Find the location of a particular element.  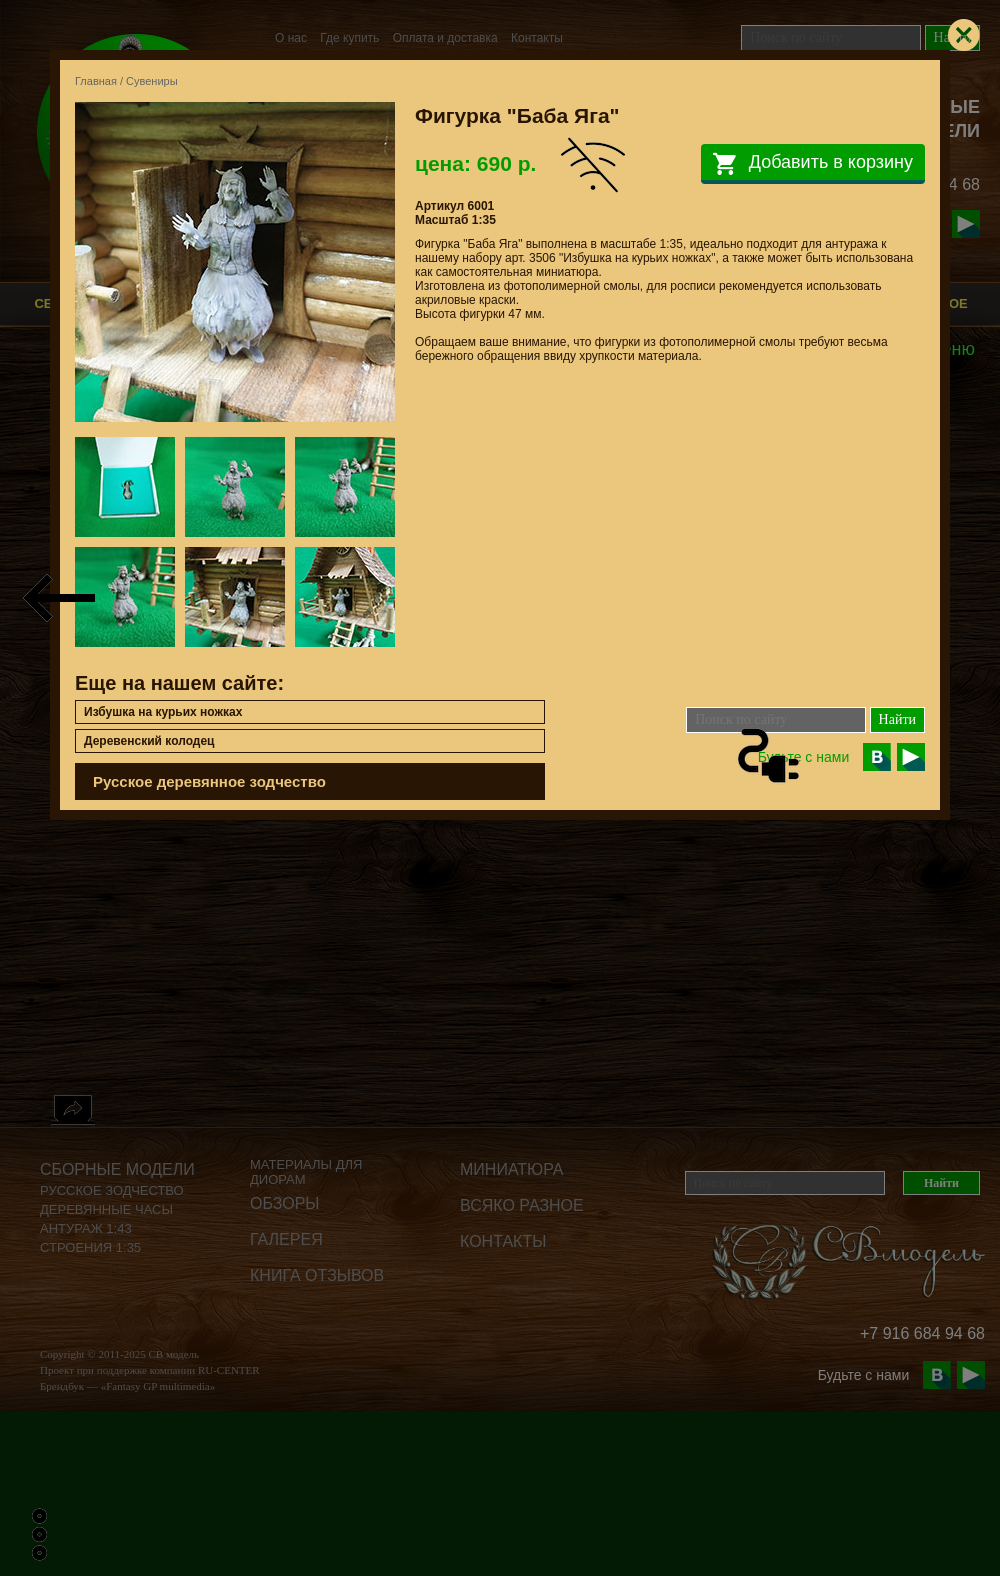

find nearby electrical or charging services is located at coordinates (768, 755).